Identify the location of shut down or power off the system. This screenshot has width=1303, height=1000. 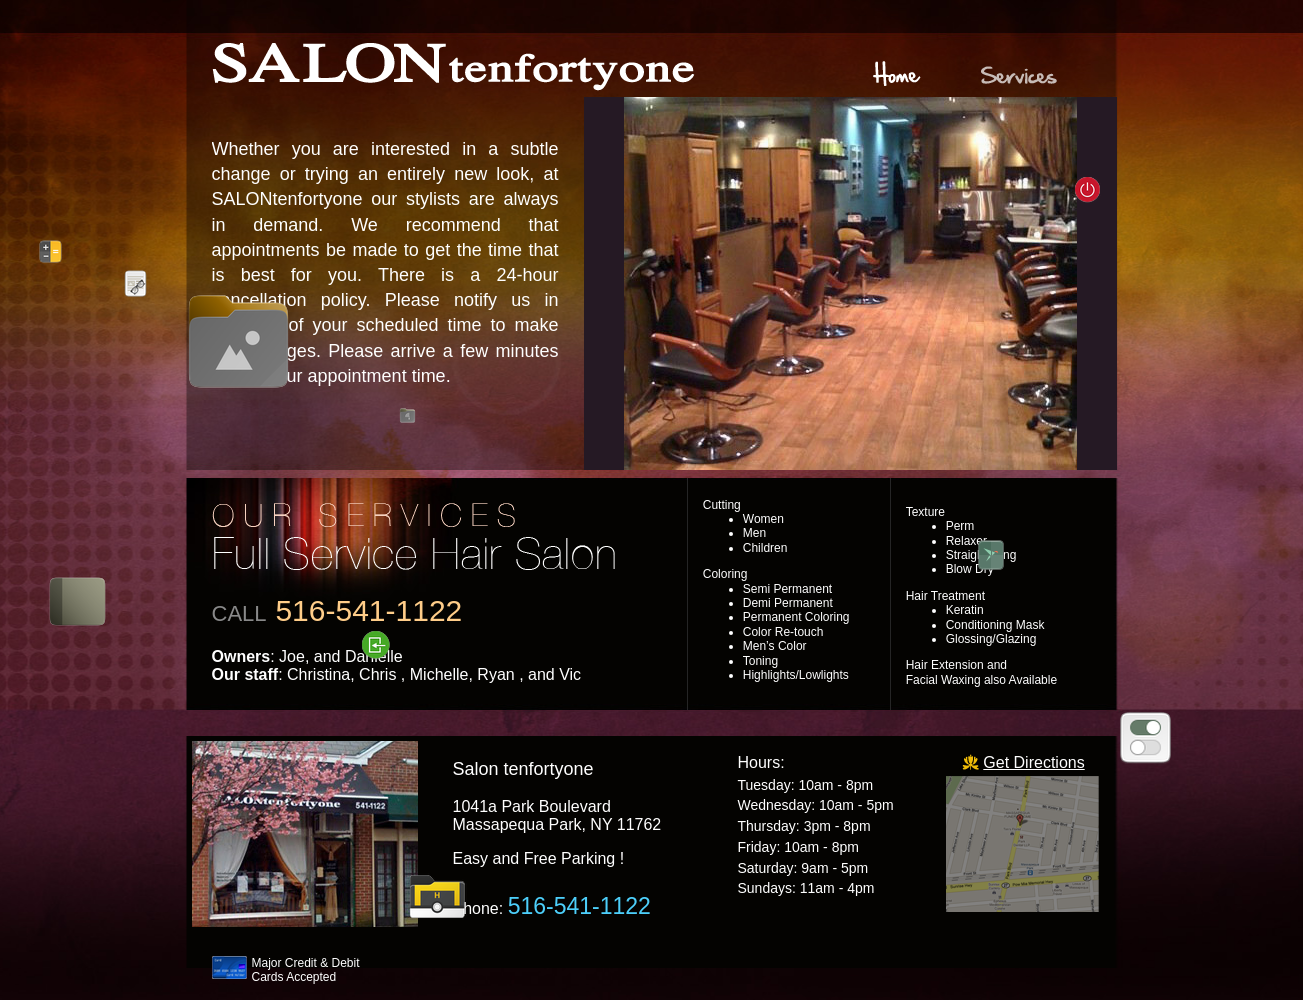
(1088, 190).